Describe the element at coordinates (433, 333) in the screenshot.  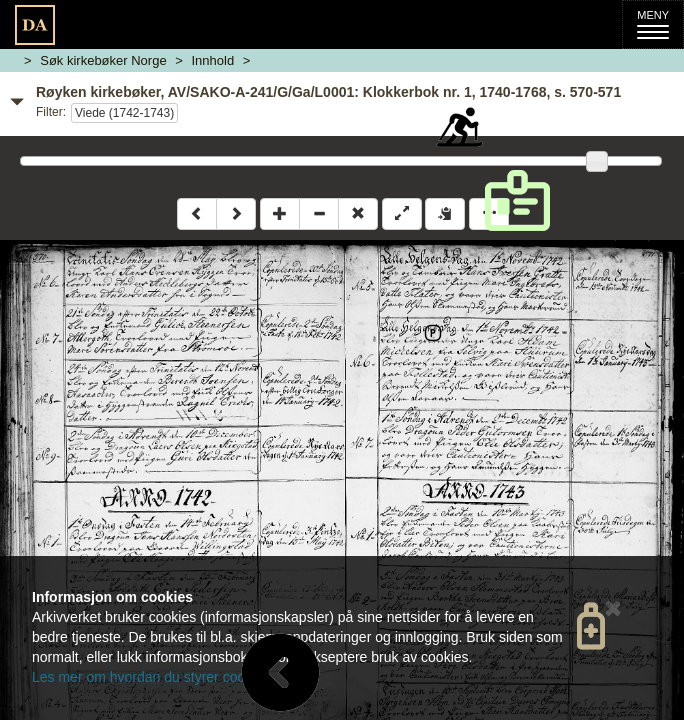
I see `indicates parking availability or location` at that location.